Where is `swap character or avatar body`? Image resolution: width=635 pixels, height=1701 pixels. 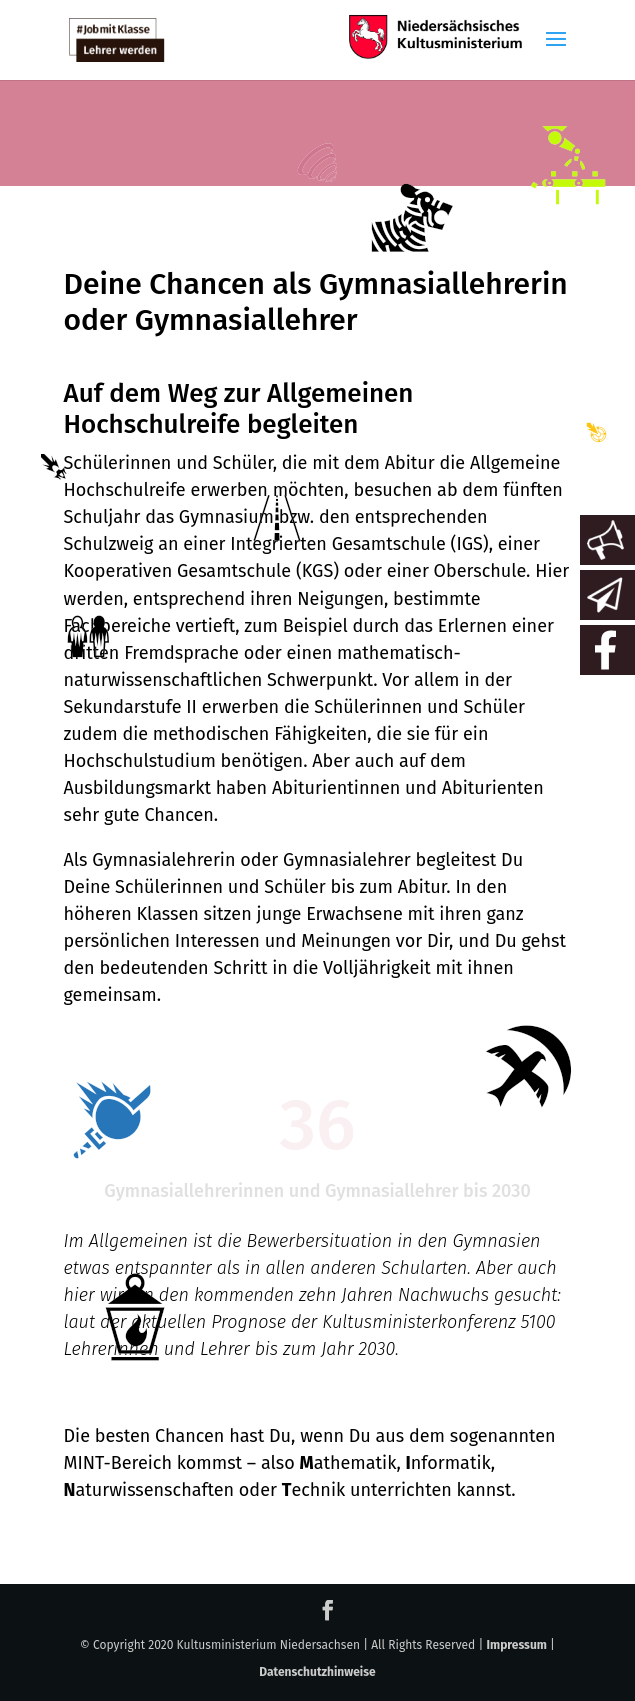
swap character or avatar body is located at coordinates (88, 636).